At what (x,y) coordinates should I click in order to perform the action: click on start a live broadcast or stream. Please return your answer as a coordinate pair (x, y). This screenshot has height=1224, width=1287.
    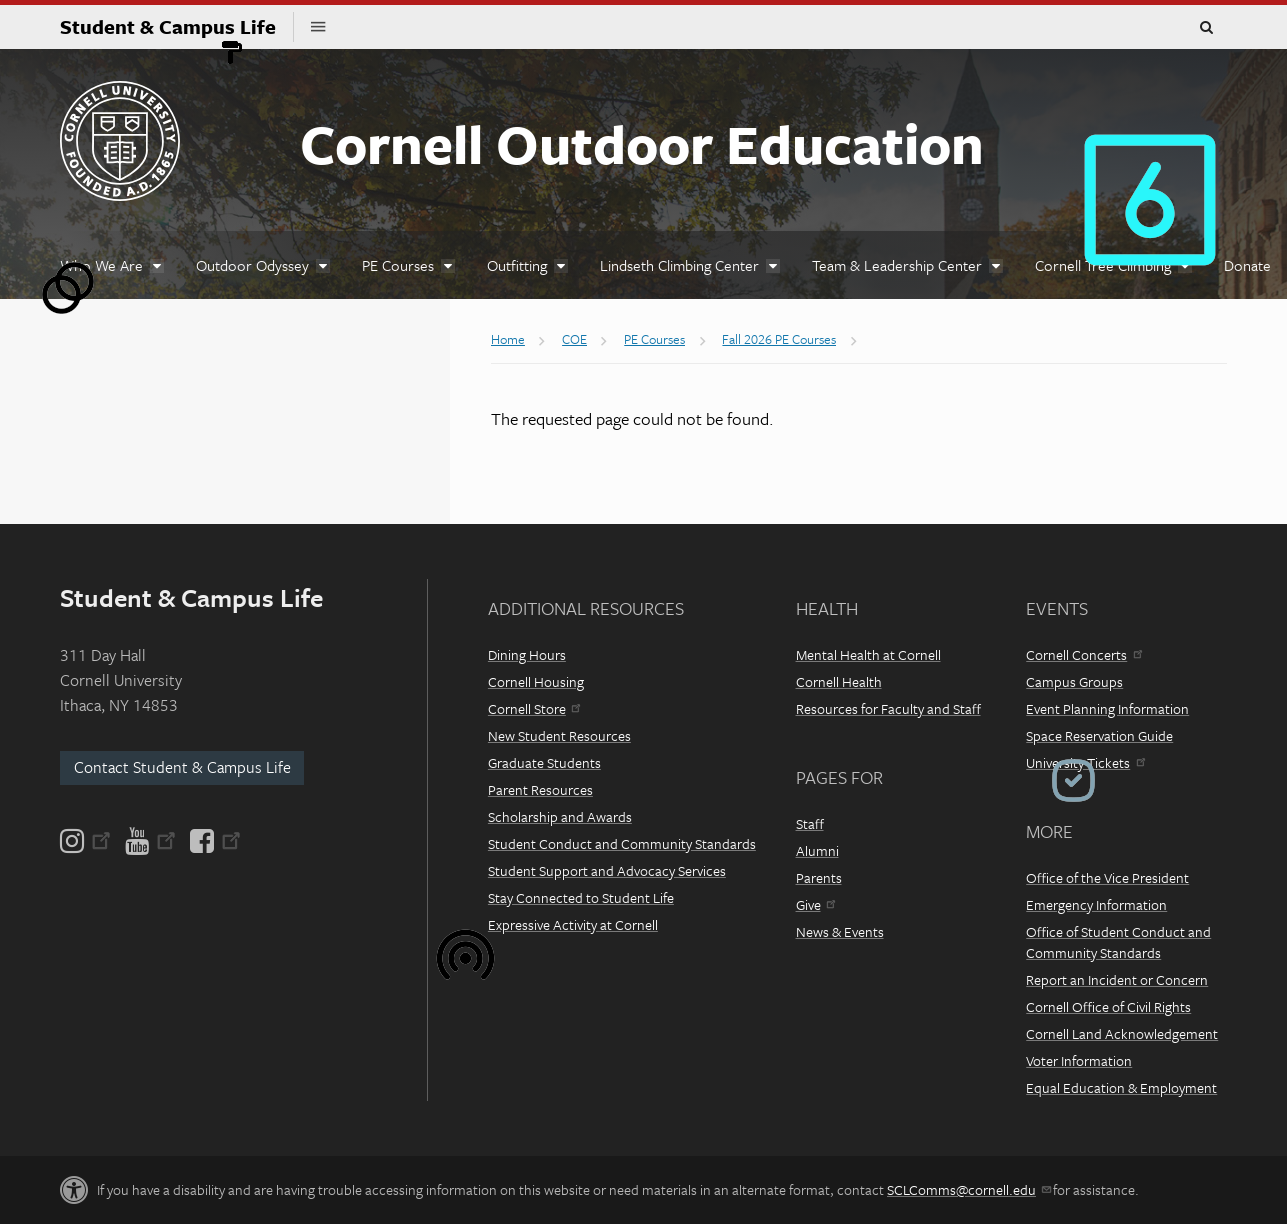
    Looking at the image, I should click on (465, 955).